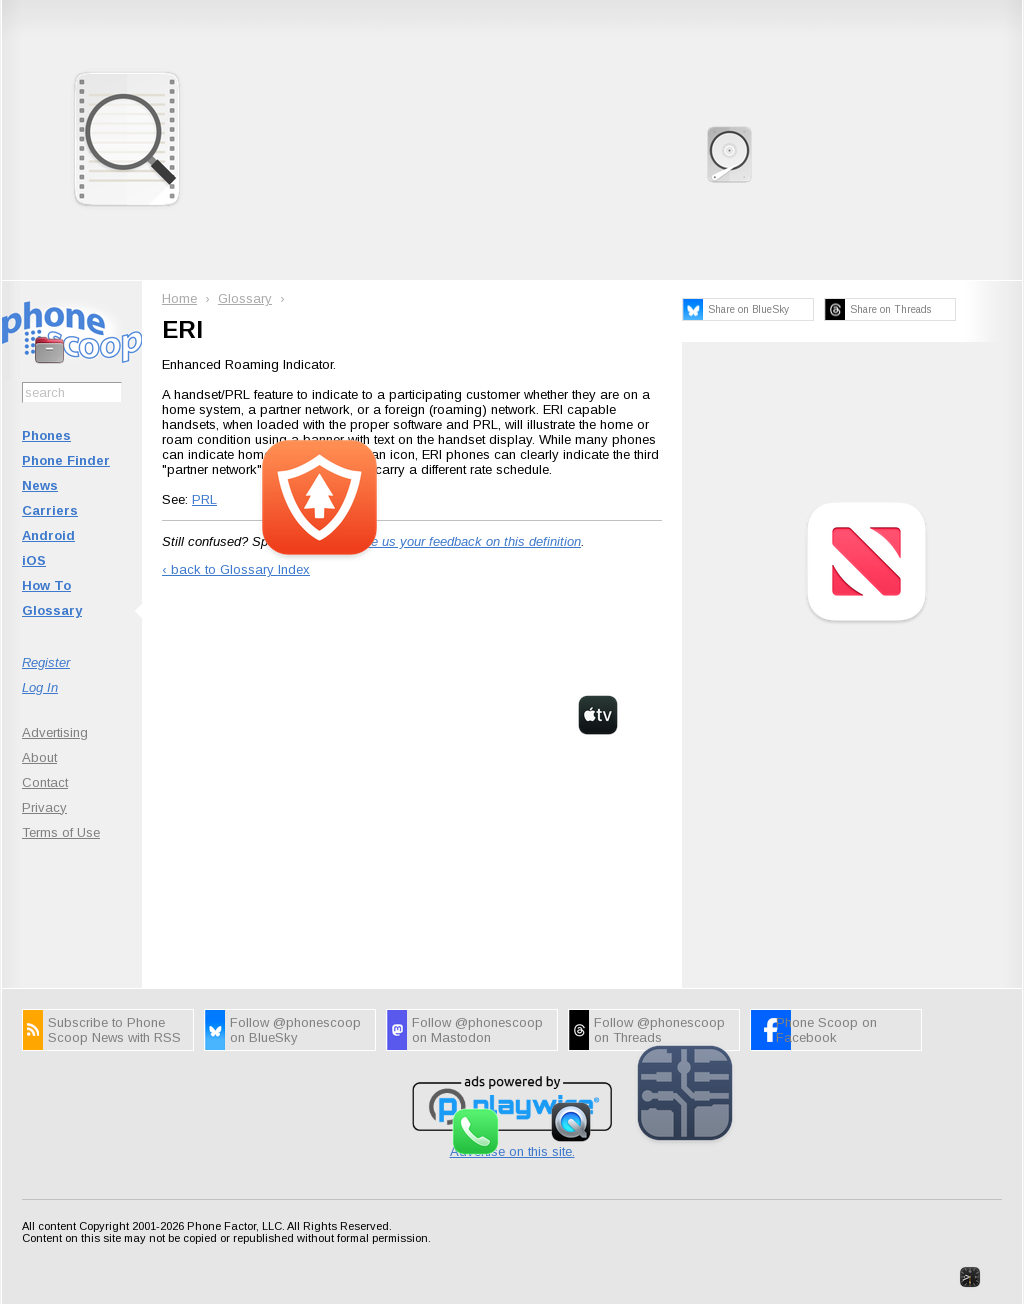  What do you see at coordinates (685, 1093) in the screenshot?
I see `open gerbview nightly app for viewing gerber PCB files` at bounding box center [685, 1093].